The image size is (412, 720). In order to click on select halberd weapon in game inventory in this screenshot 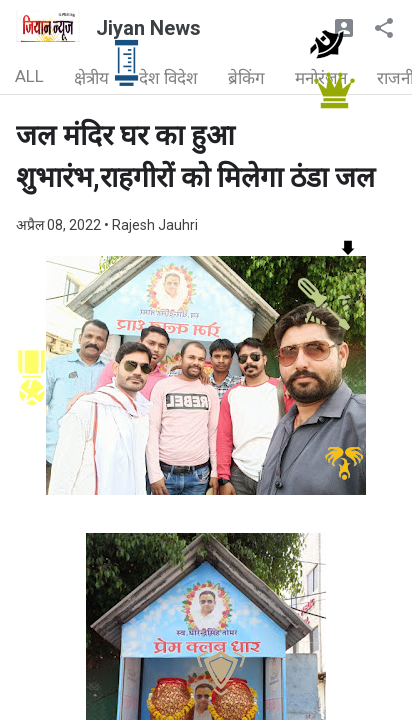, I will do `click(327, 46)`.